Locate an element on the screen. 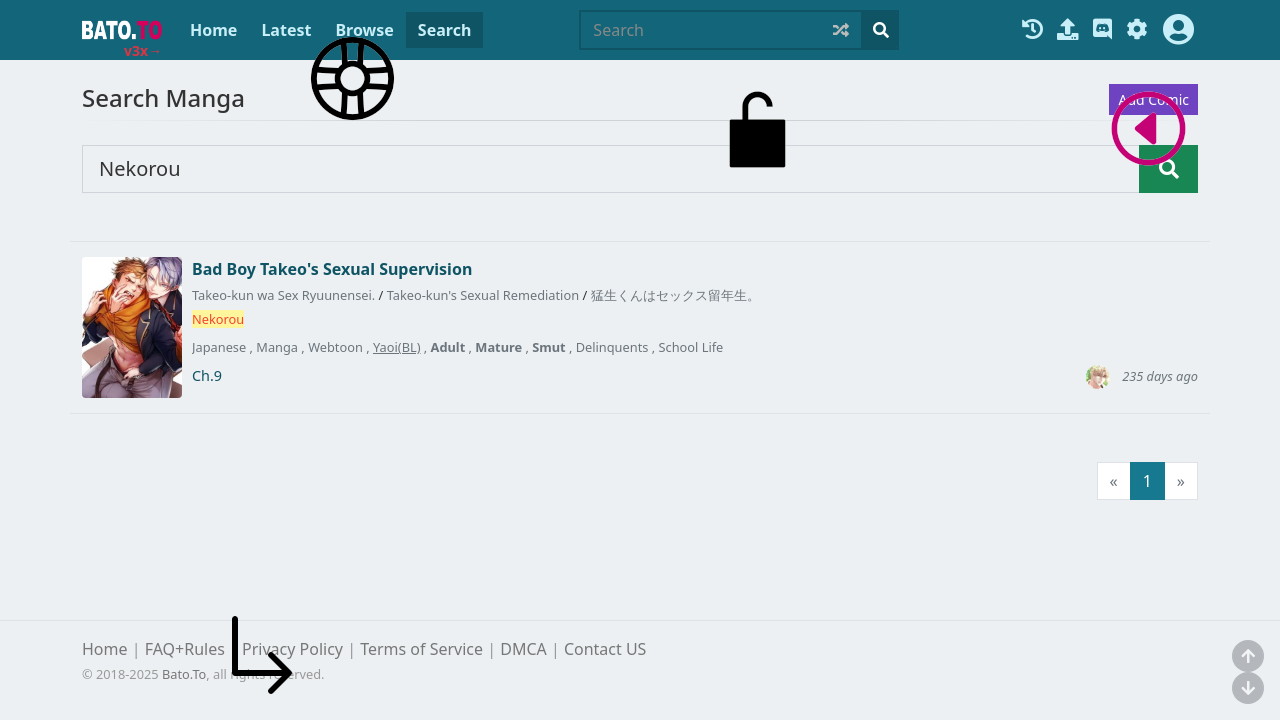 The image size is (1280, 720). go back to the previous screen is located at coordinates (1148, 128).